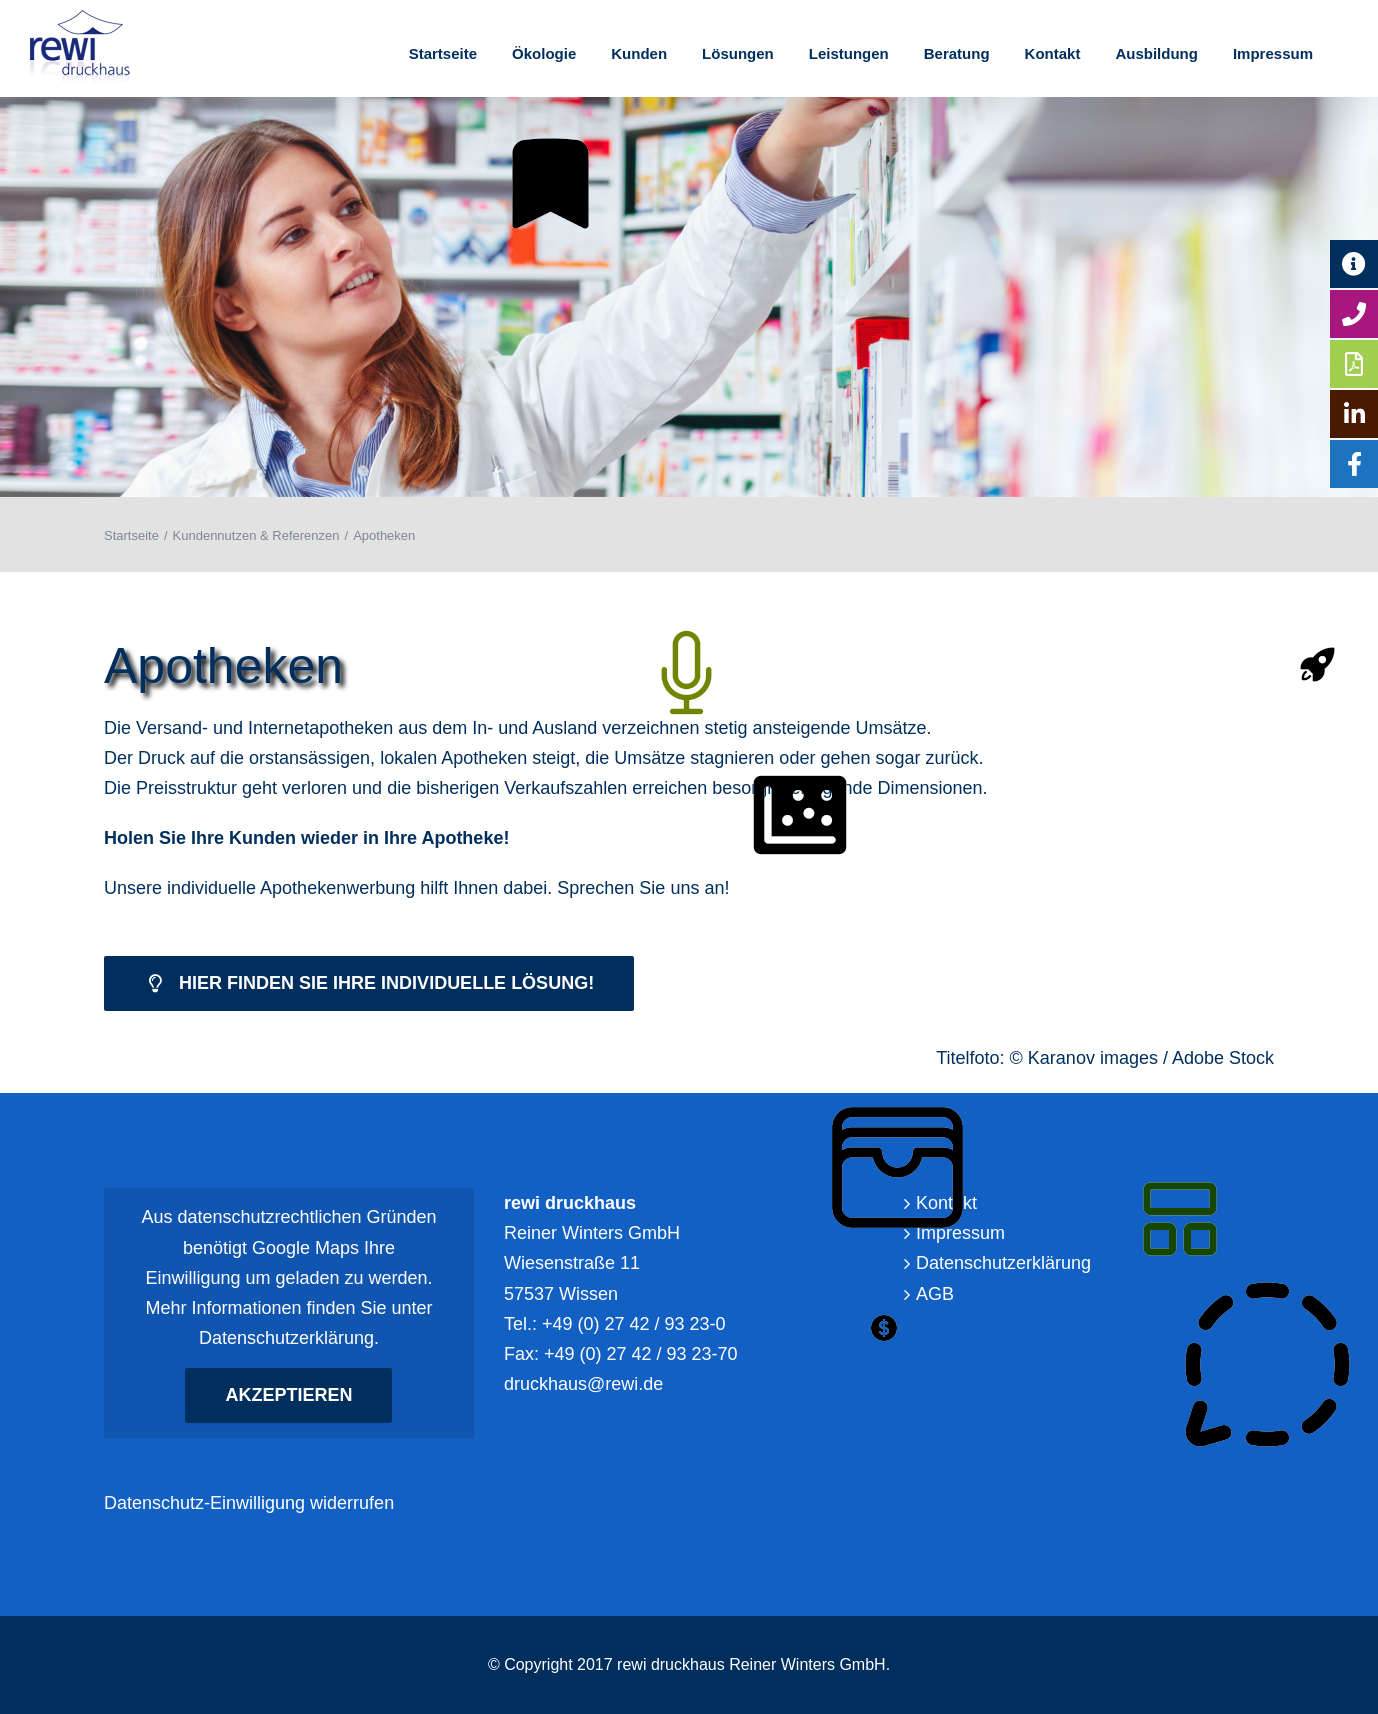  Describe the element at coordinates (1180, 1219) in the screenshot. I see `switch to top panel layout view` at that location.